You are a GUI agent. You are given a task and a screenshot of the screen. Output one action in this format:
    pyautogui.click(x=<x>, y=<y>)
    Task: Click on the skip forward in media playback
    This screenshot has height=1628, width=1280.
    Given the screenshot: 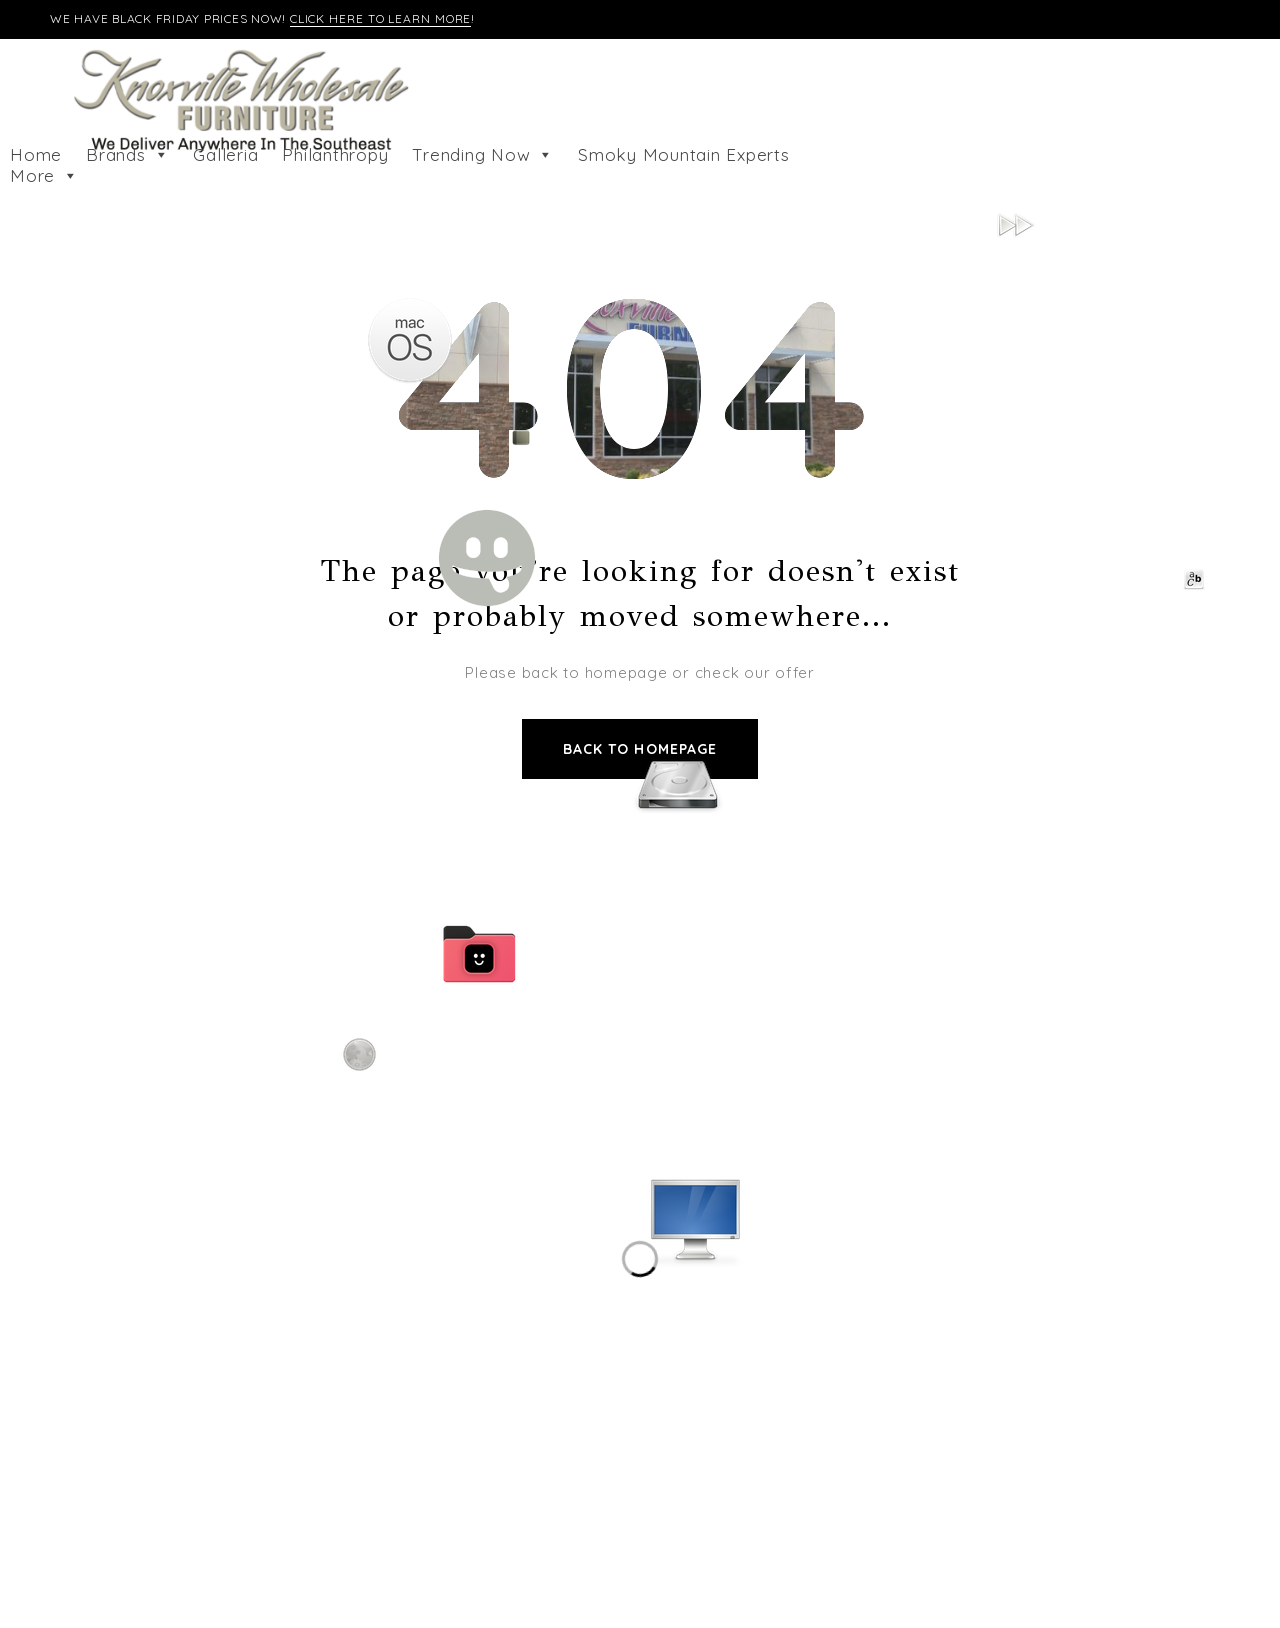 What is the action you would take?
    pyautogui.click(x=1015, y=225)
    